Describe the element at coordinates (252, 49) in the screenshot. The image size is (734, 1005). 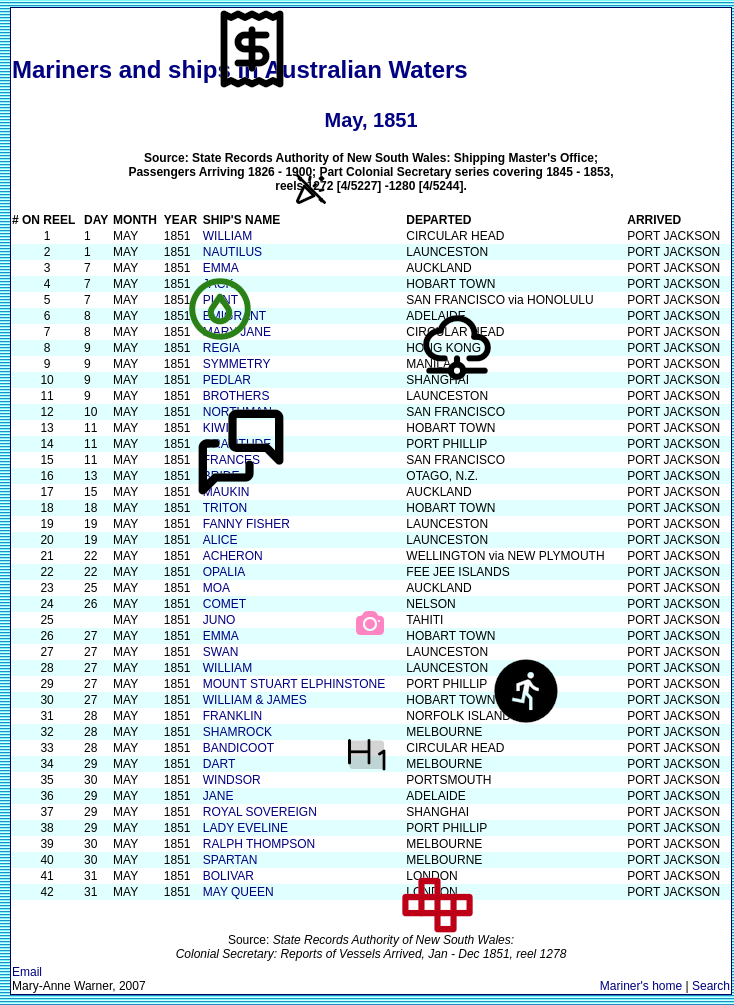
I see `view purchase receipt or transaction history` at that location.